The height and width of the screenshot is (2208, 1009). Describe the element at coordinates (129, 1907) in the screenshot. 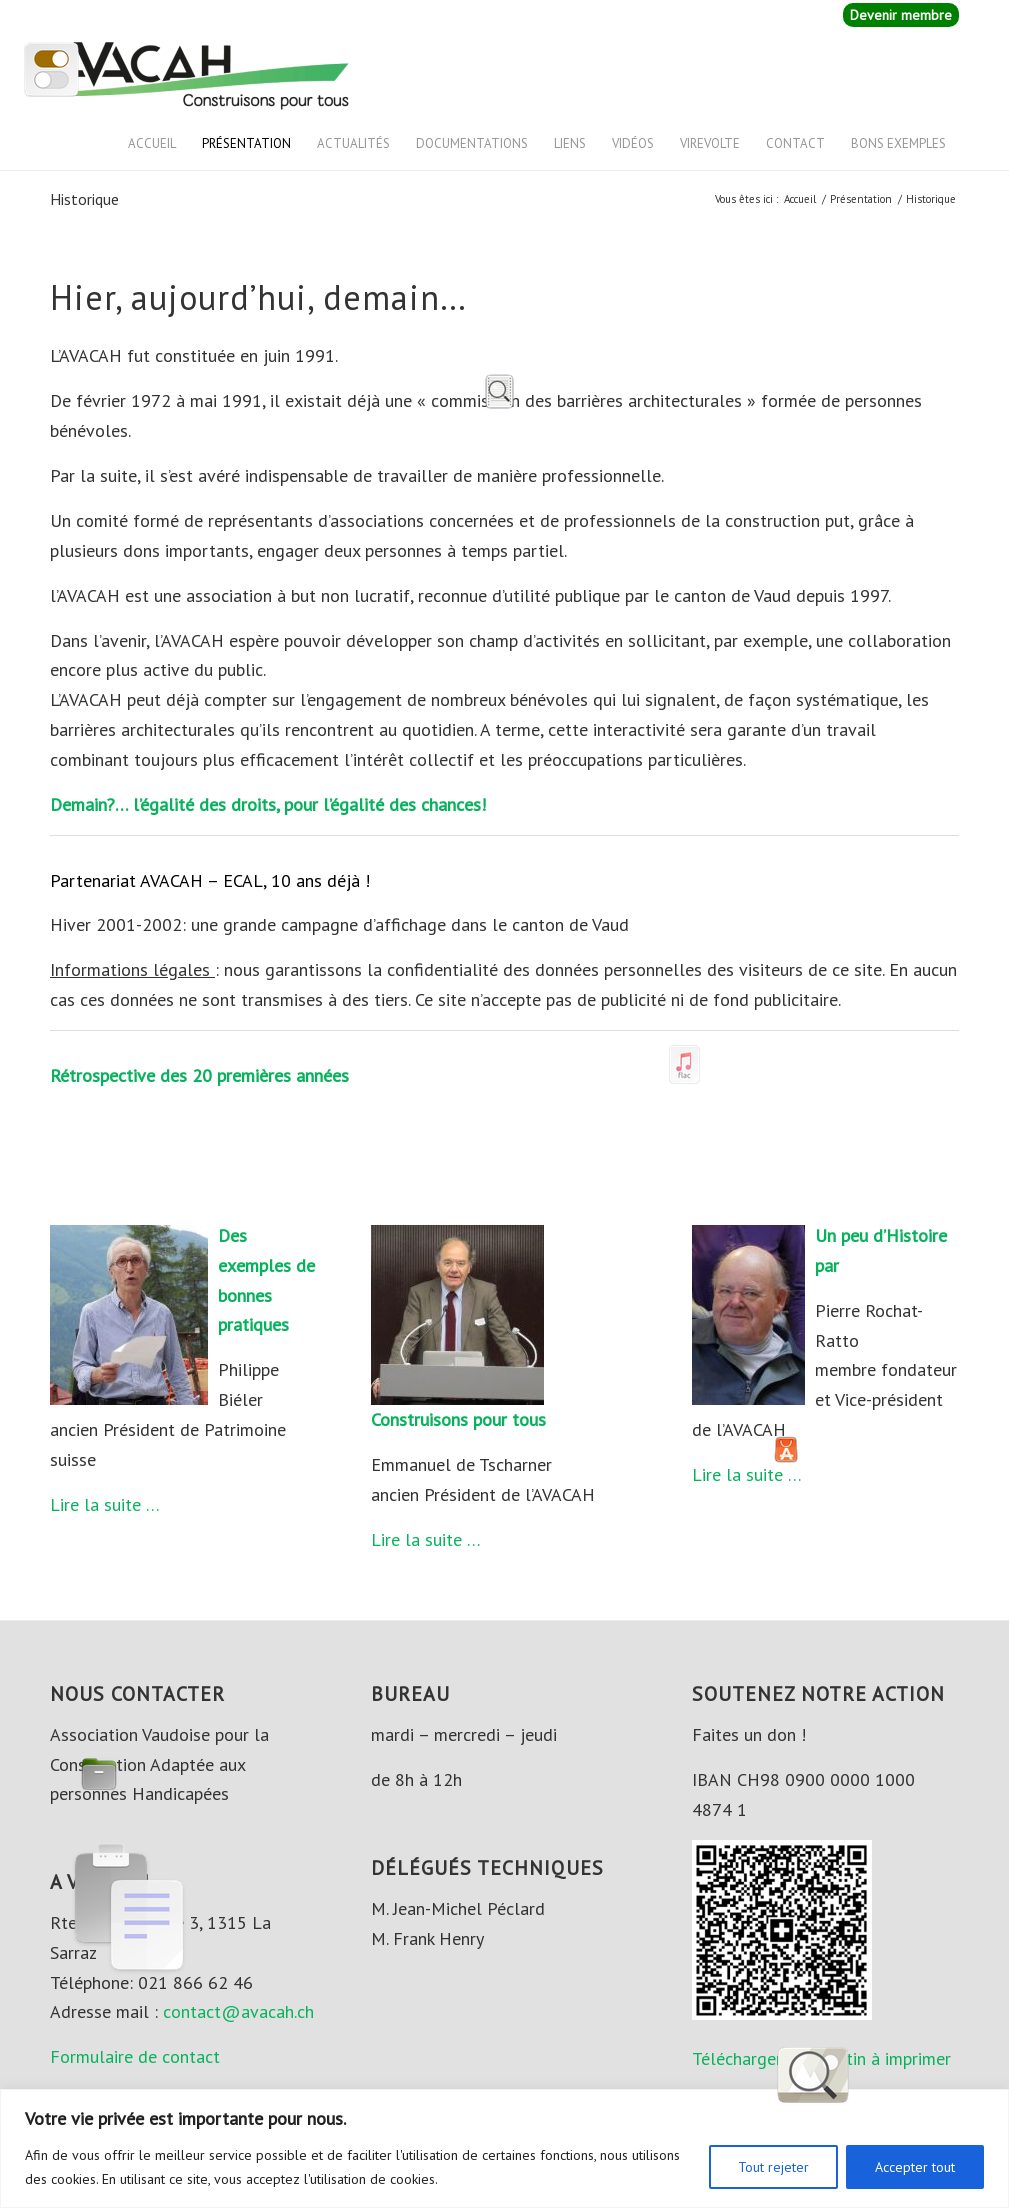

I see `paste content from clipboard` at that location.